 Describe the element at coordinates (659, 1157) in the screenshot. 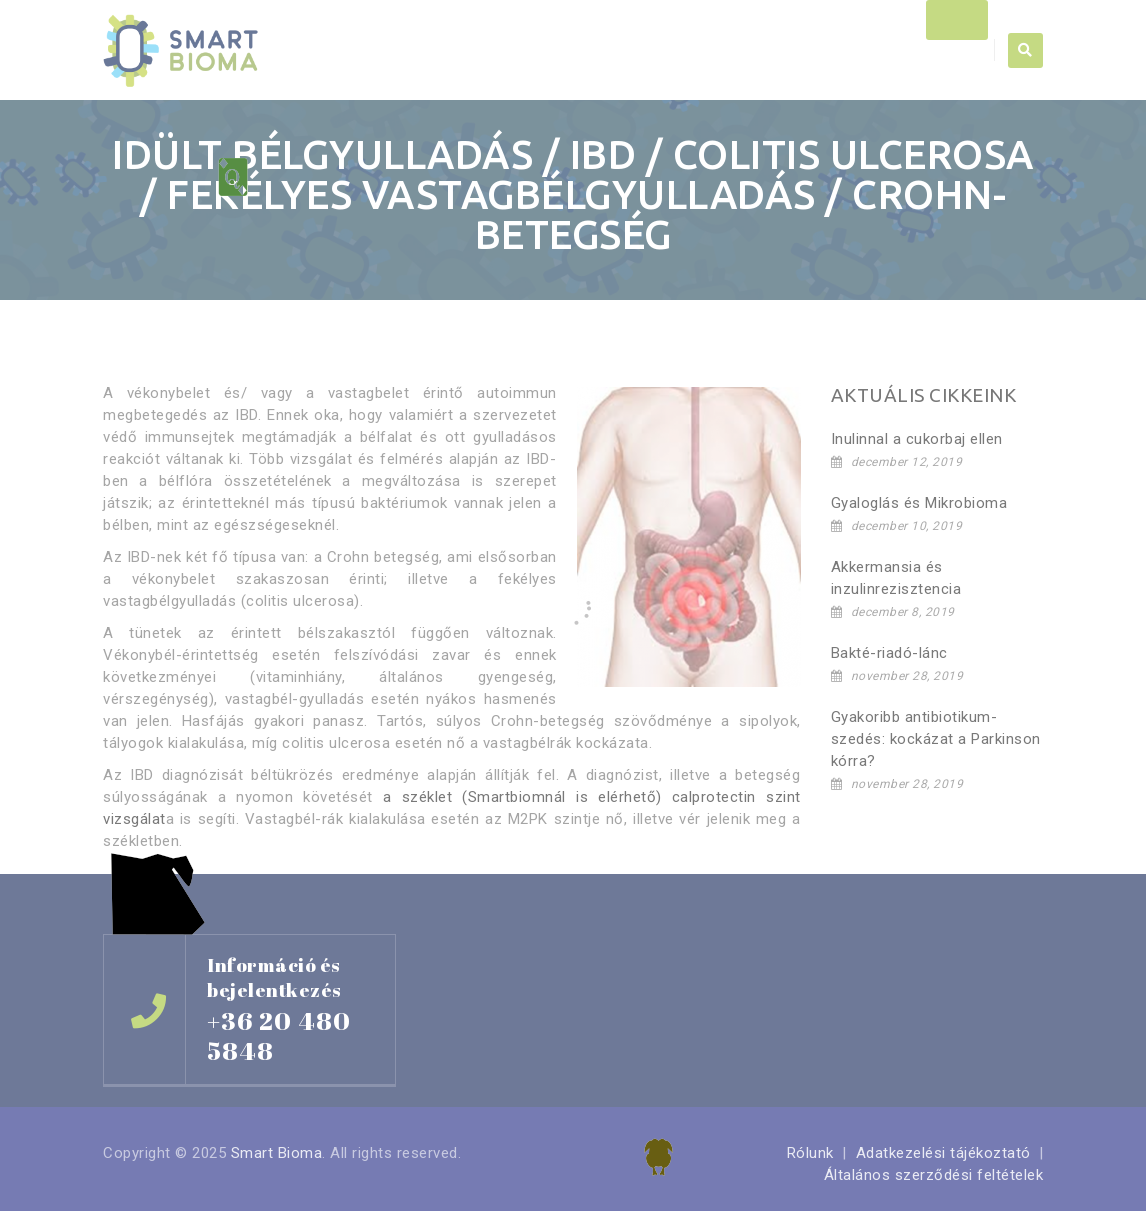

I see `select roast chicken as a food item` at that location.